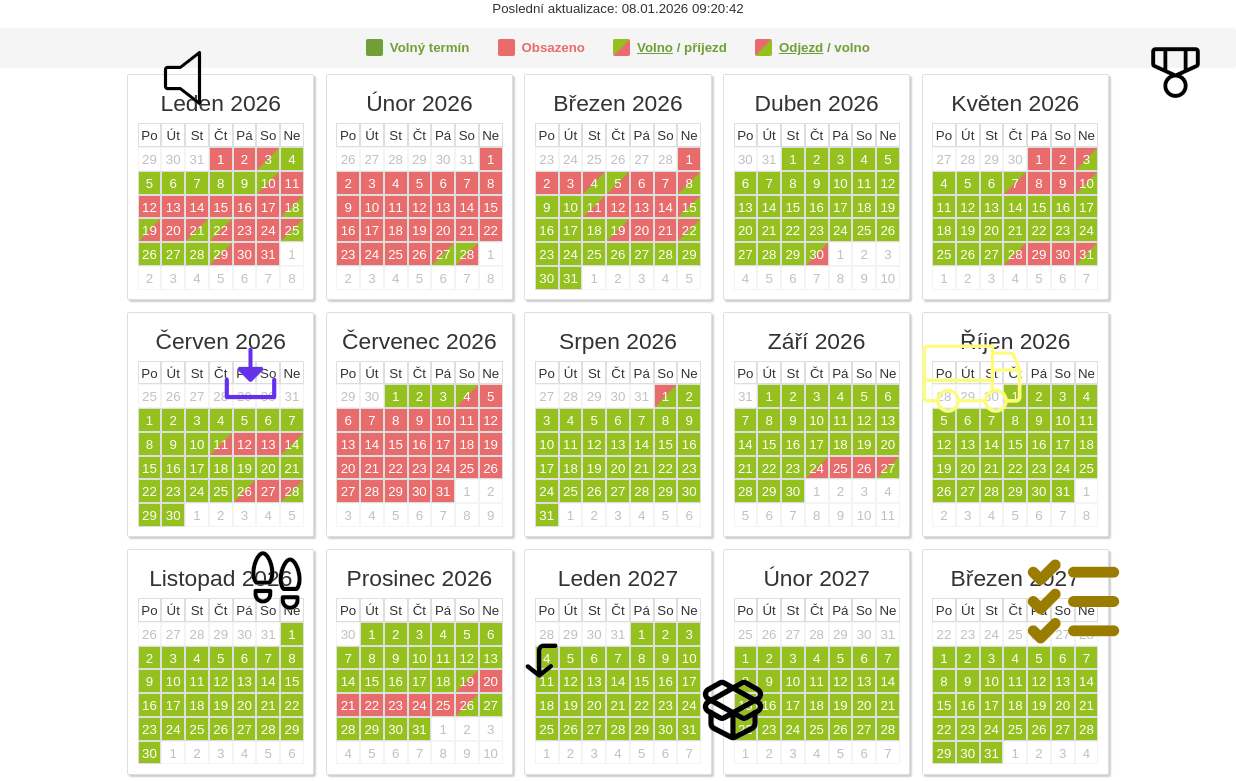 The width and height of the screenshot is (1236, 781). I want to click on view completed tasks, so click(1073, 601).